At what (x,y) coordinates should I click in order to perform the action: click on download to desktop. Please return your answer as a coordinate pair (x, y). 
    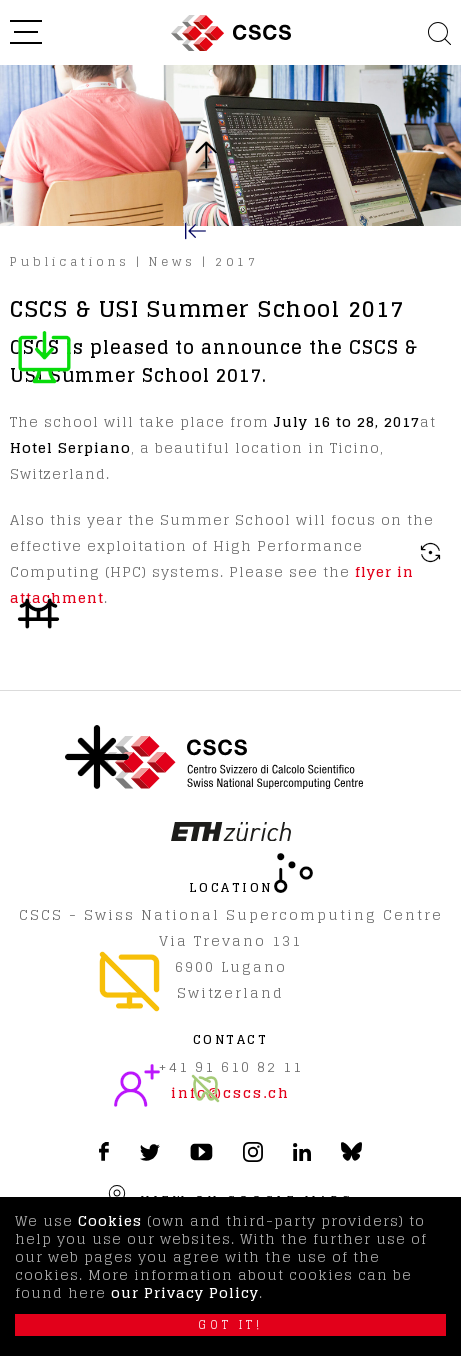
    Looking at the image, I should click on (44, 359).